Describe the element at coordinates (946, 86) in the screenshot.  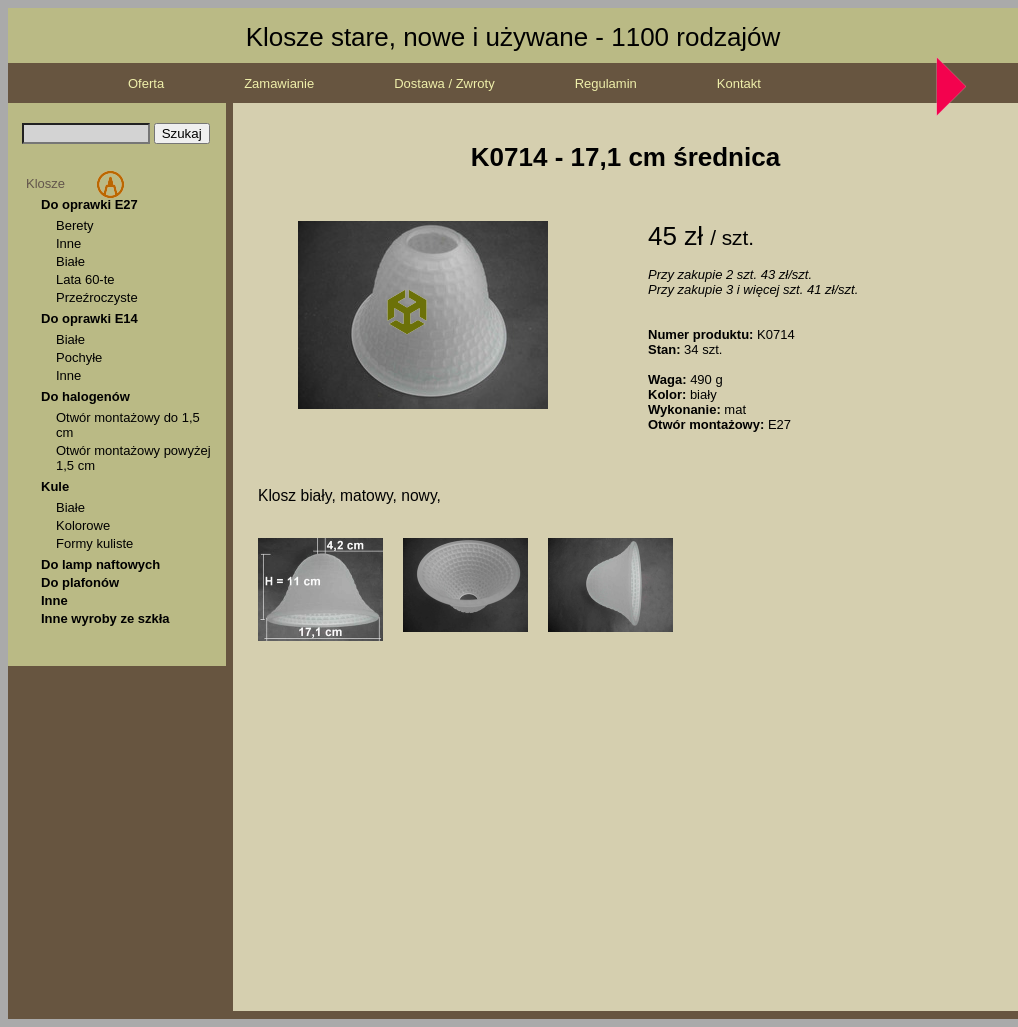
I see `navigate to the next item or screen` at that location.